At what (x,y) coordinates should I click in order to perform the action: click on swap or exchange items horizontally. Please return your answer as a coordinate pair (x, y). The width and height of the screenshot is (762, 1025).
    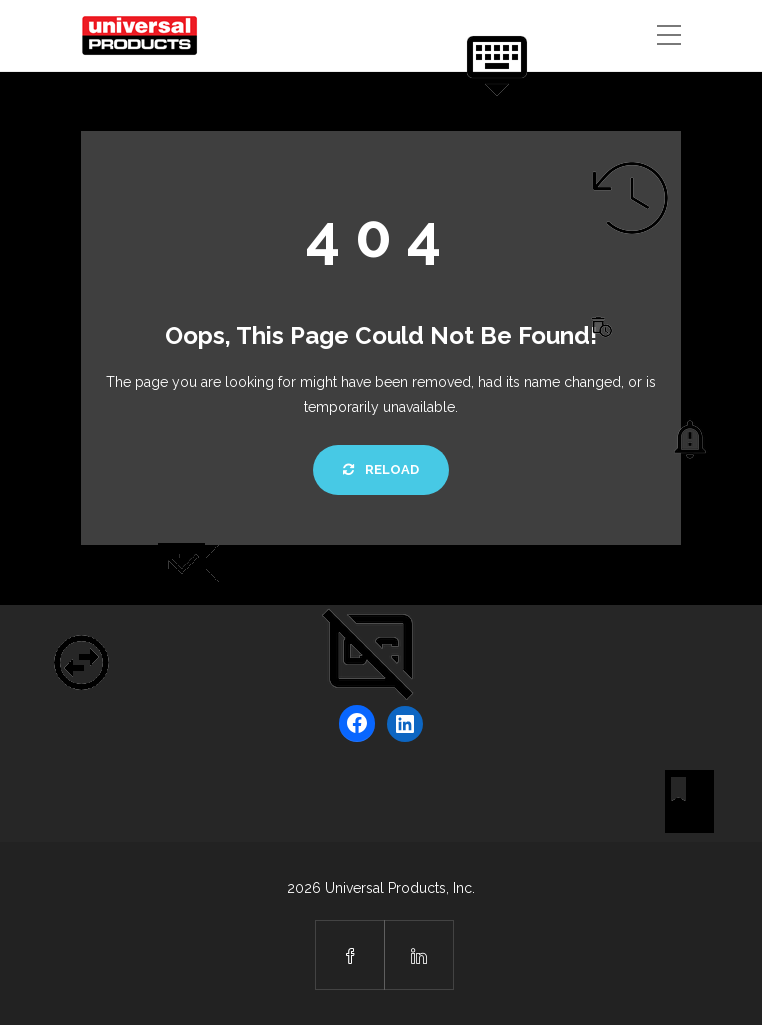
    Looking at the image, I should click on (81, 662).